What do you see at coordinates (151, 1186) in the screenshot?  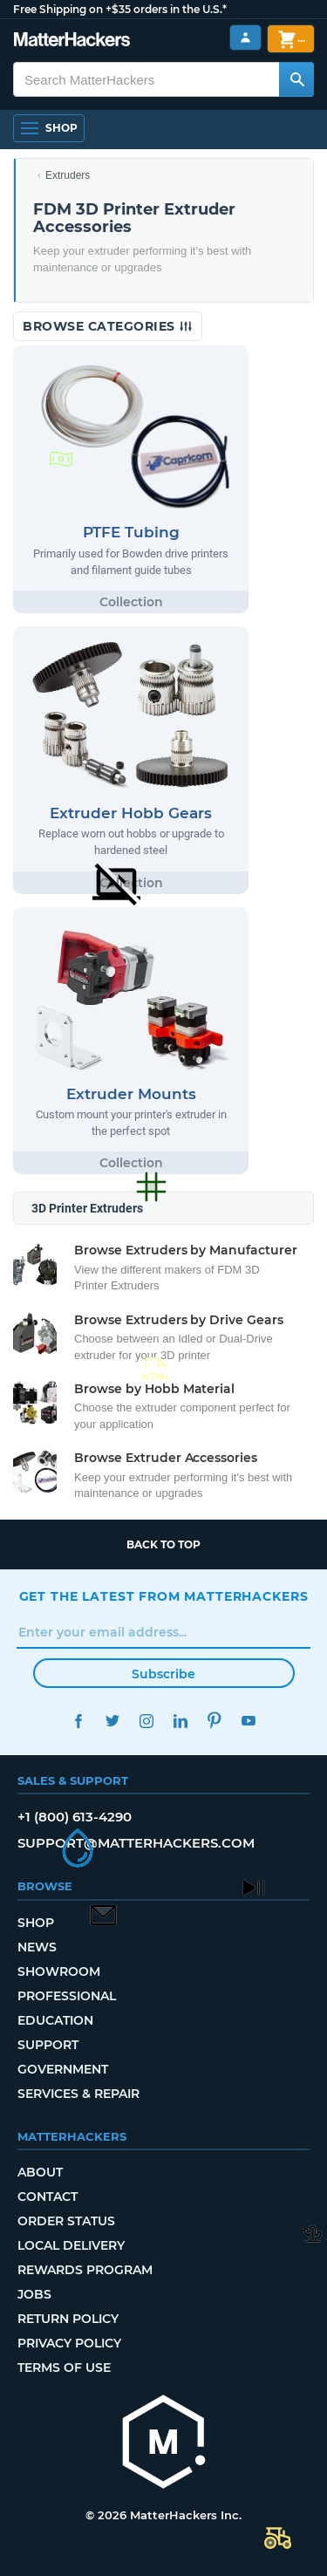 I see `add or view hashtags` at bounding box center [151, 1186].